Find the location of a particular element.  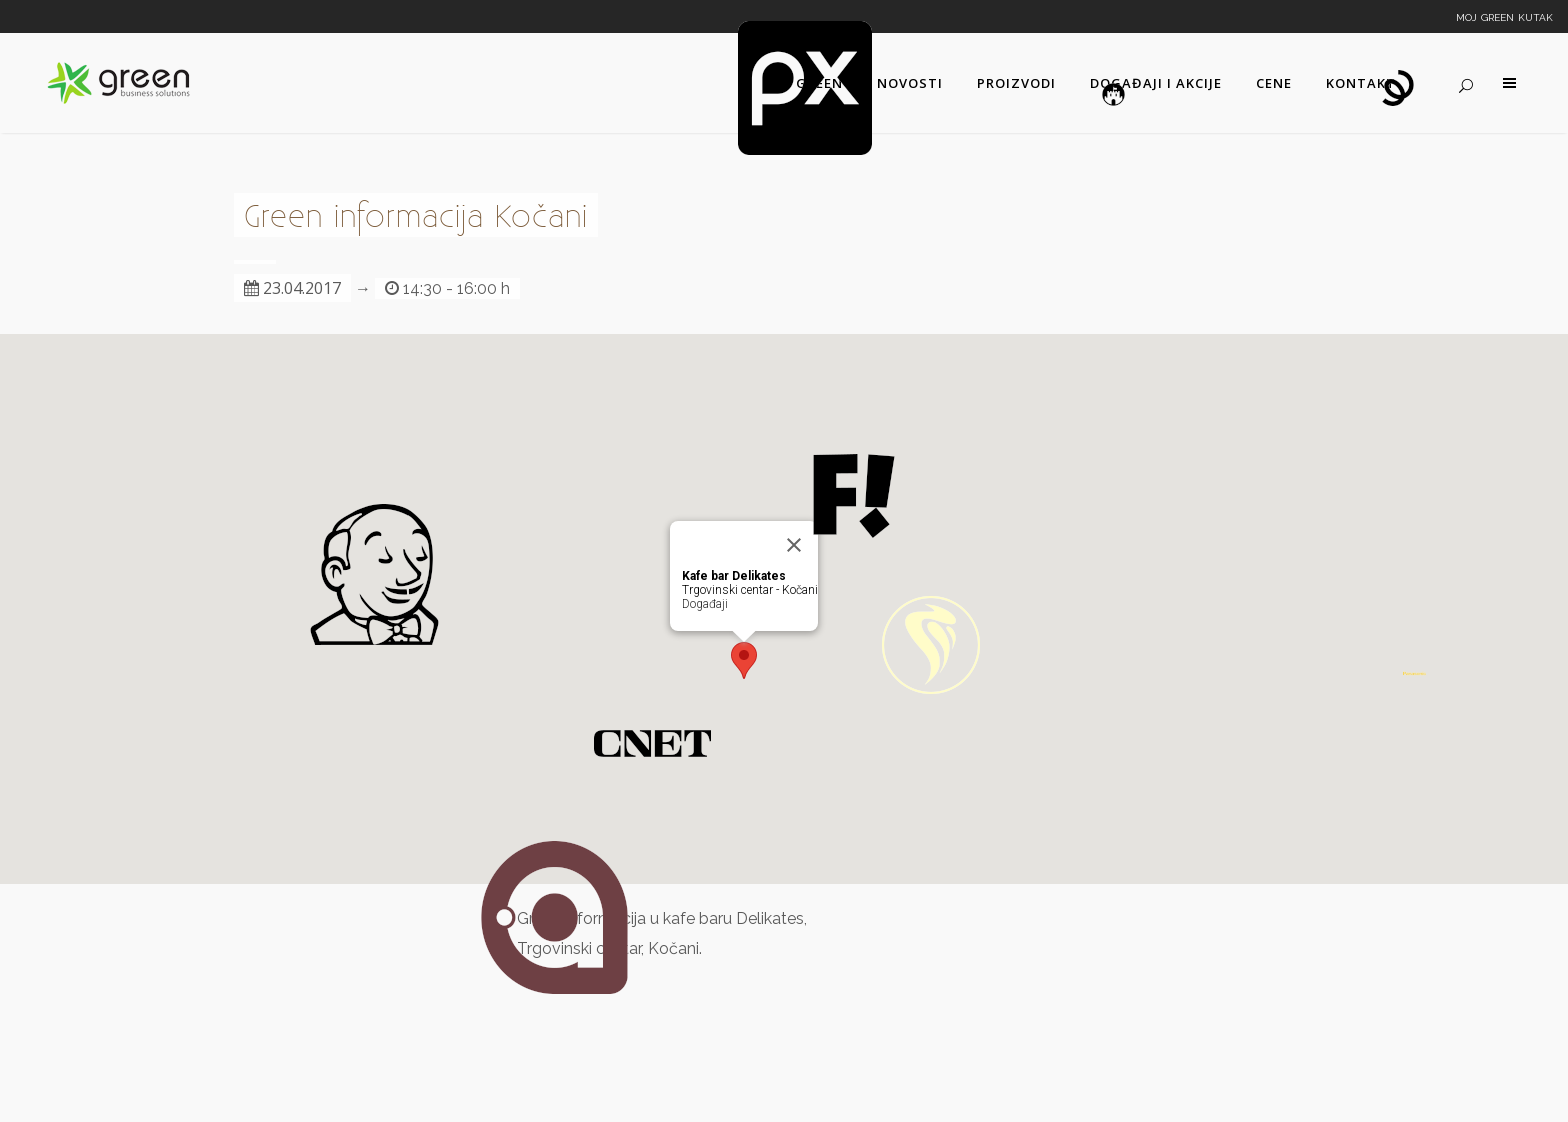

open CapRover dashboard is located at coordinates (931, 645).